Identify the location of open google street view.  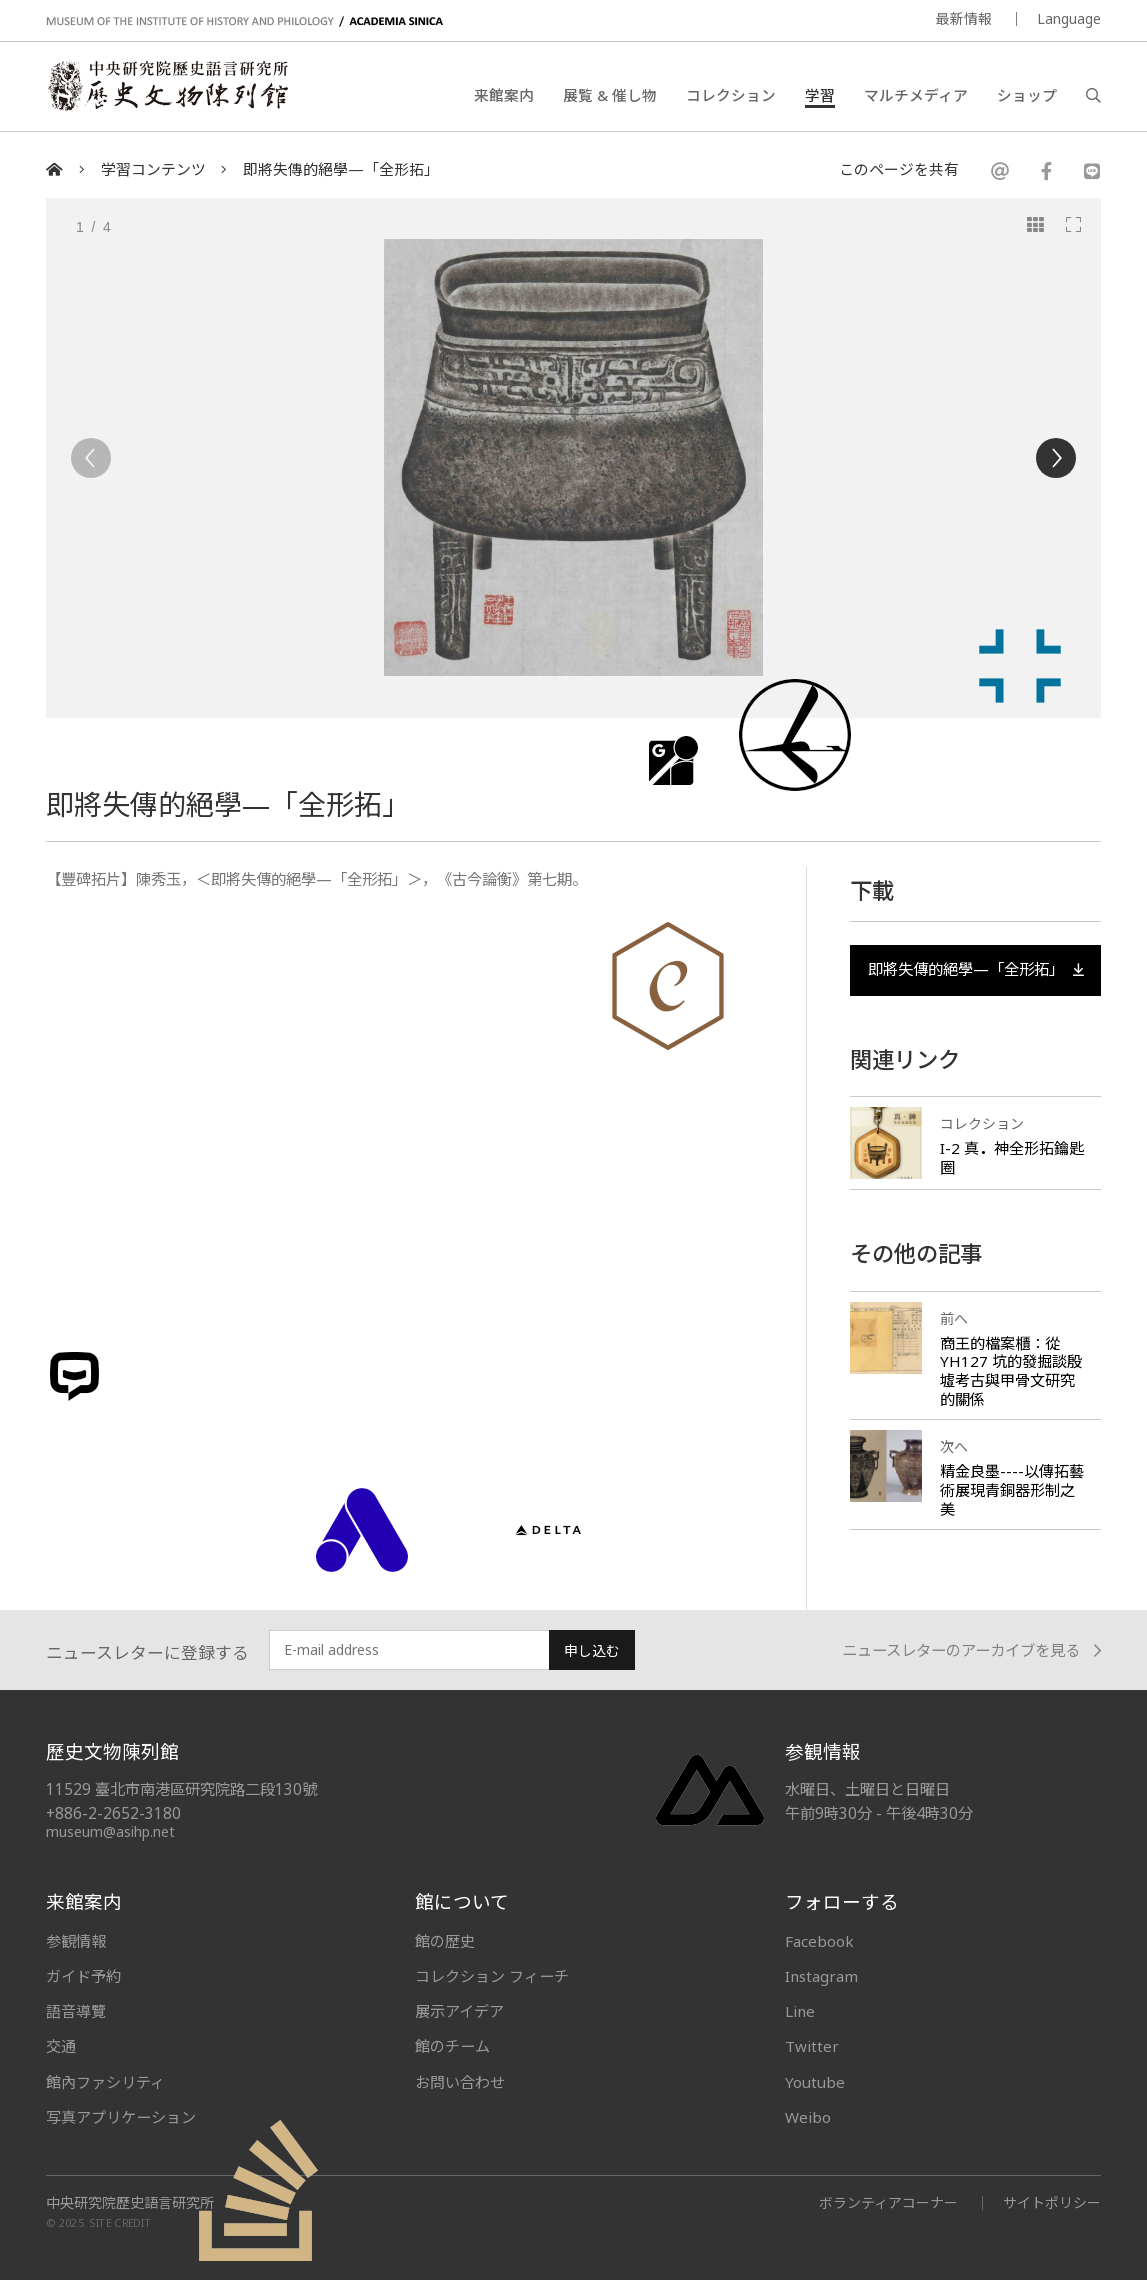
(673, 760).